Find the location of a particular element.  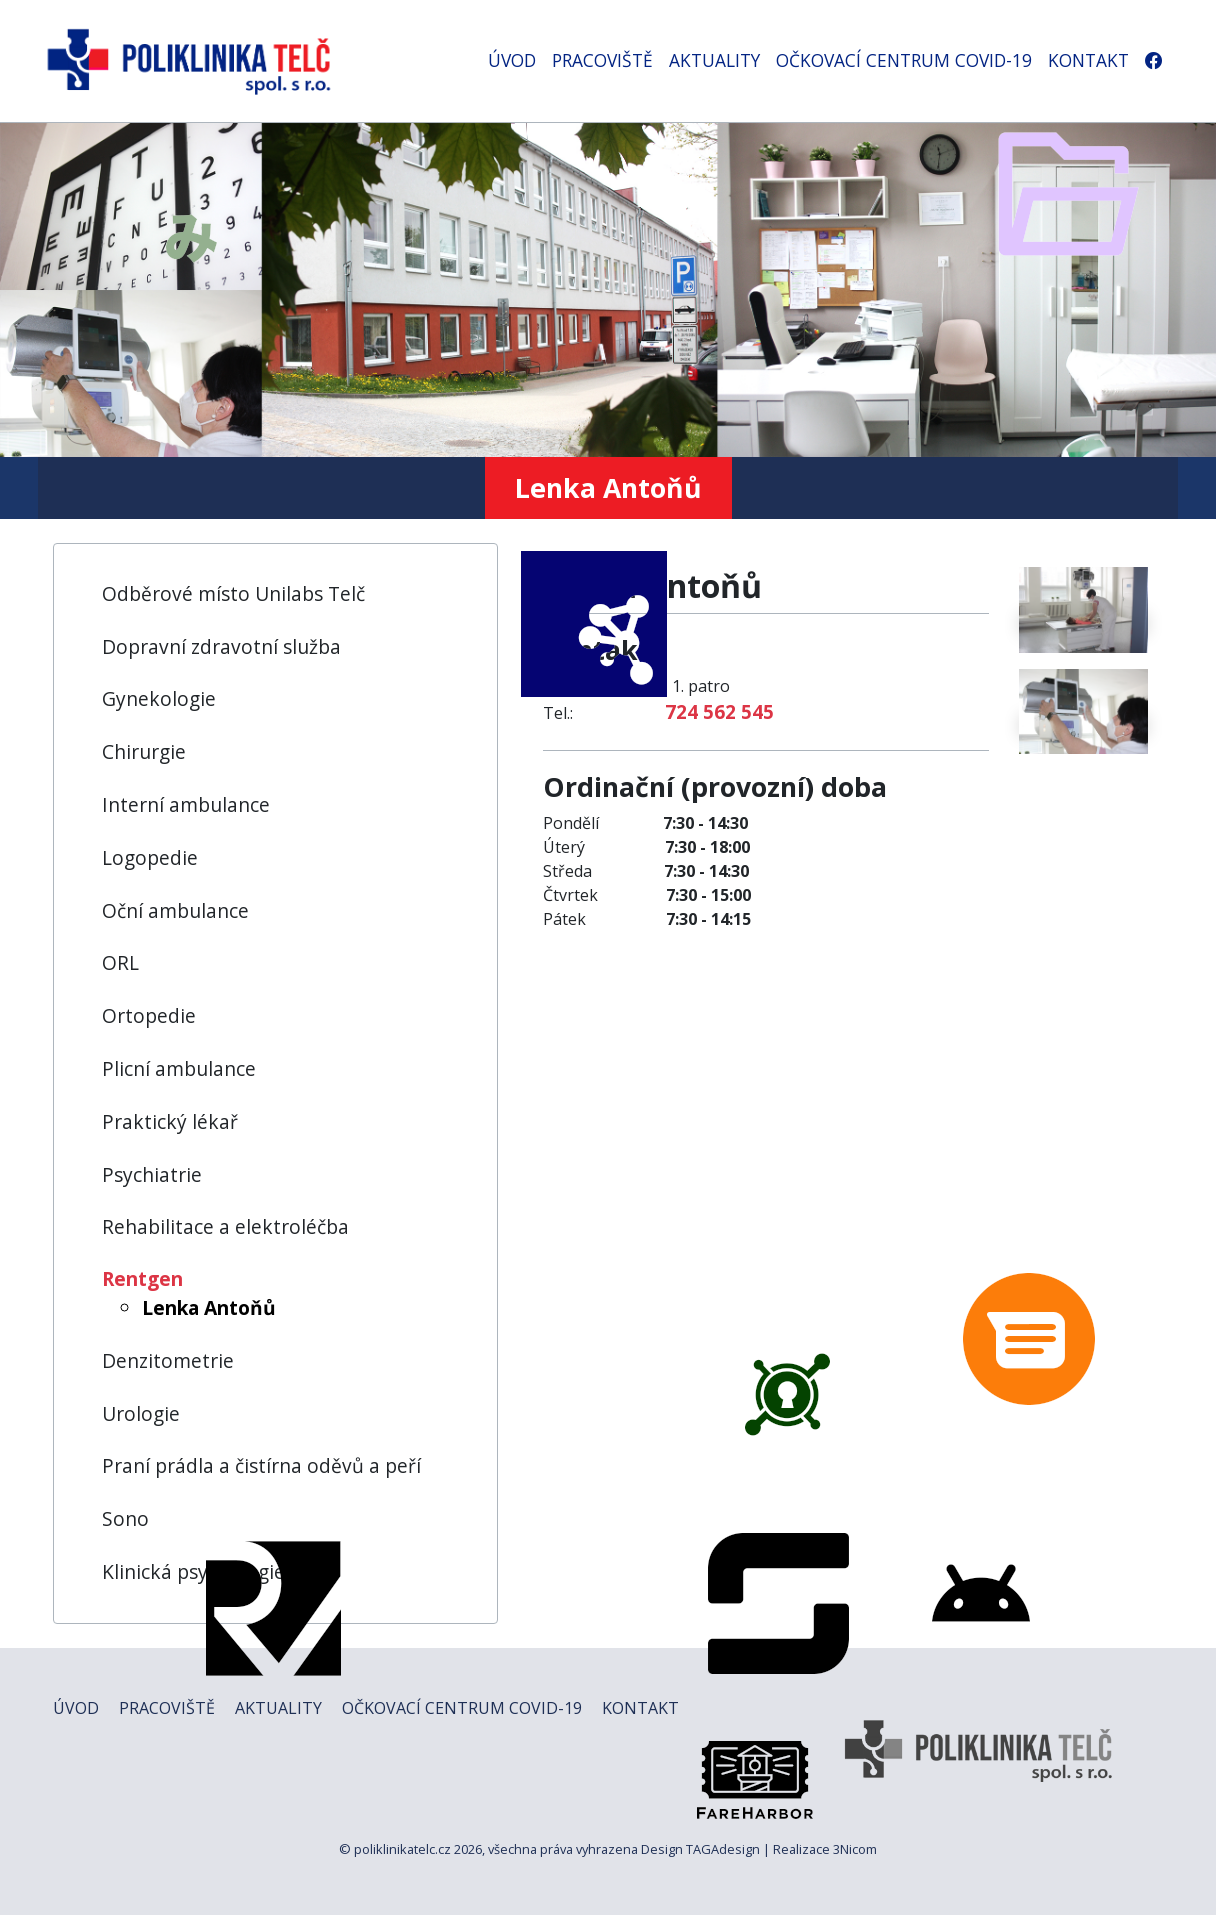

start.gg logo is located at coordinates (778, 1603).